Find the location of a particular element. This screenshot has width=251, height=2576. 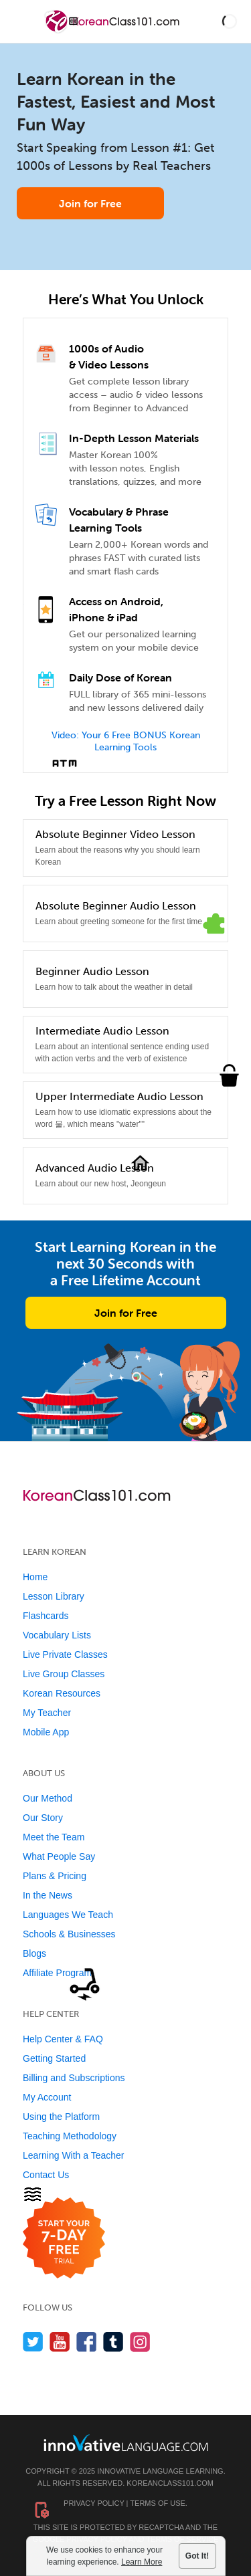

access storage or container tools is located at coordinates (229, 1075).